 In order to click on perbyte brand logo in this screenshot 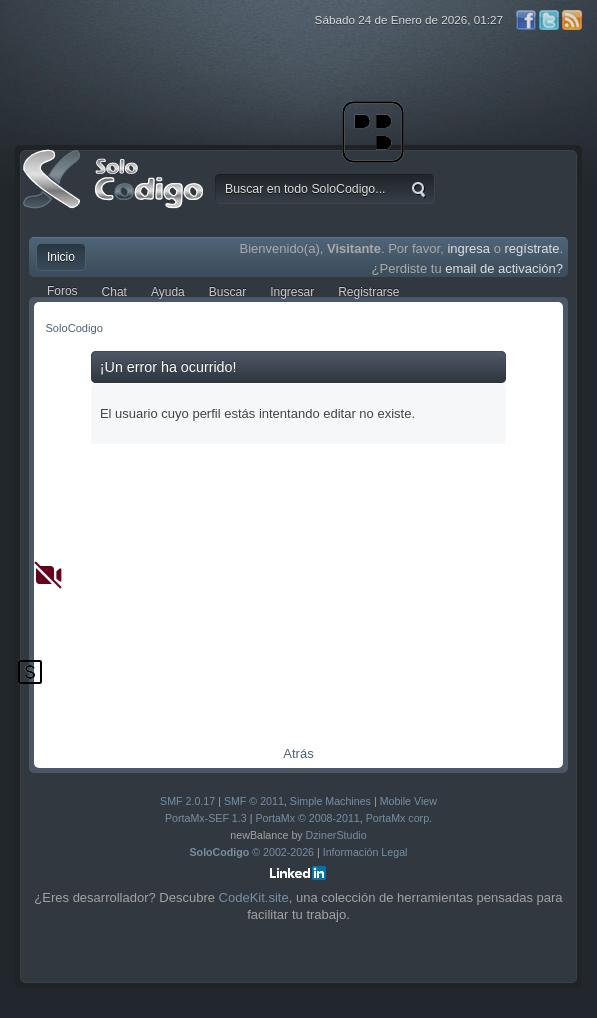, I will do `click(373, 132)`.